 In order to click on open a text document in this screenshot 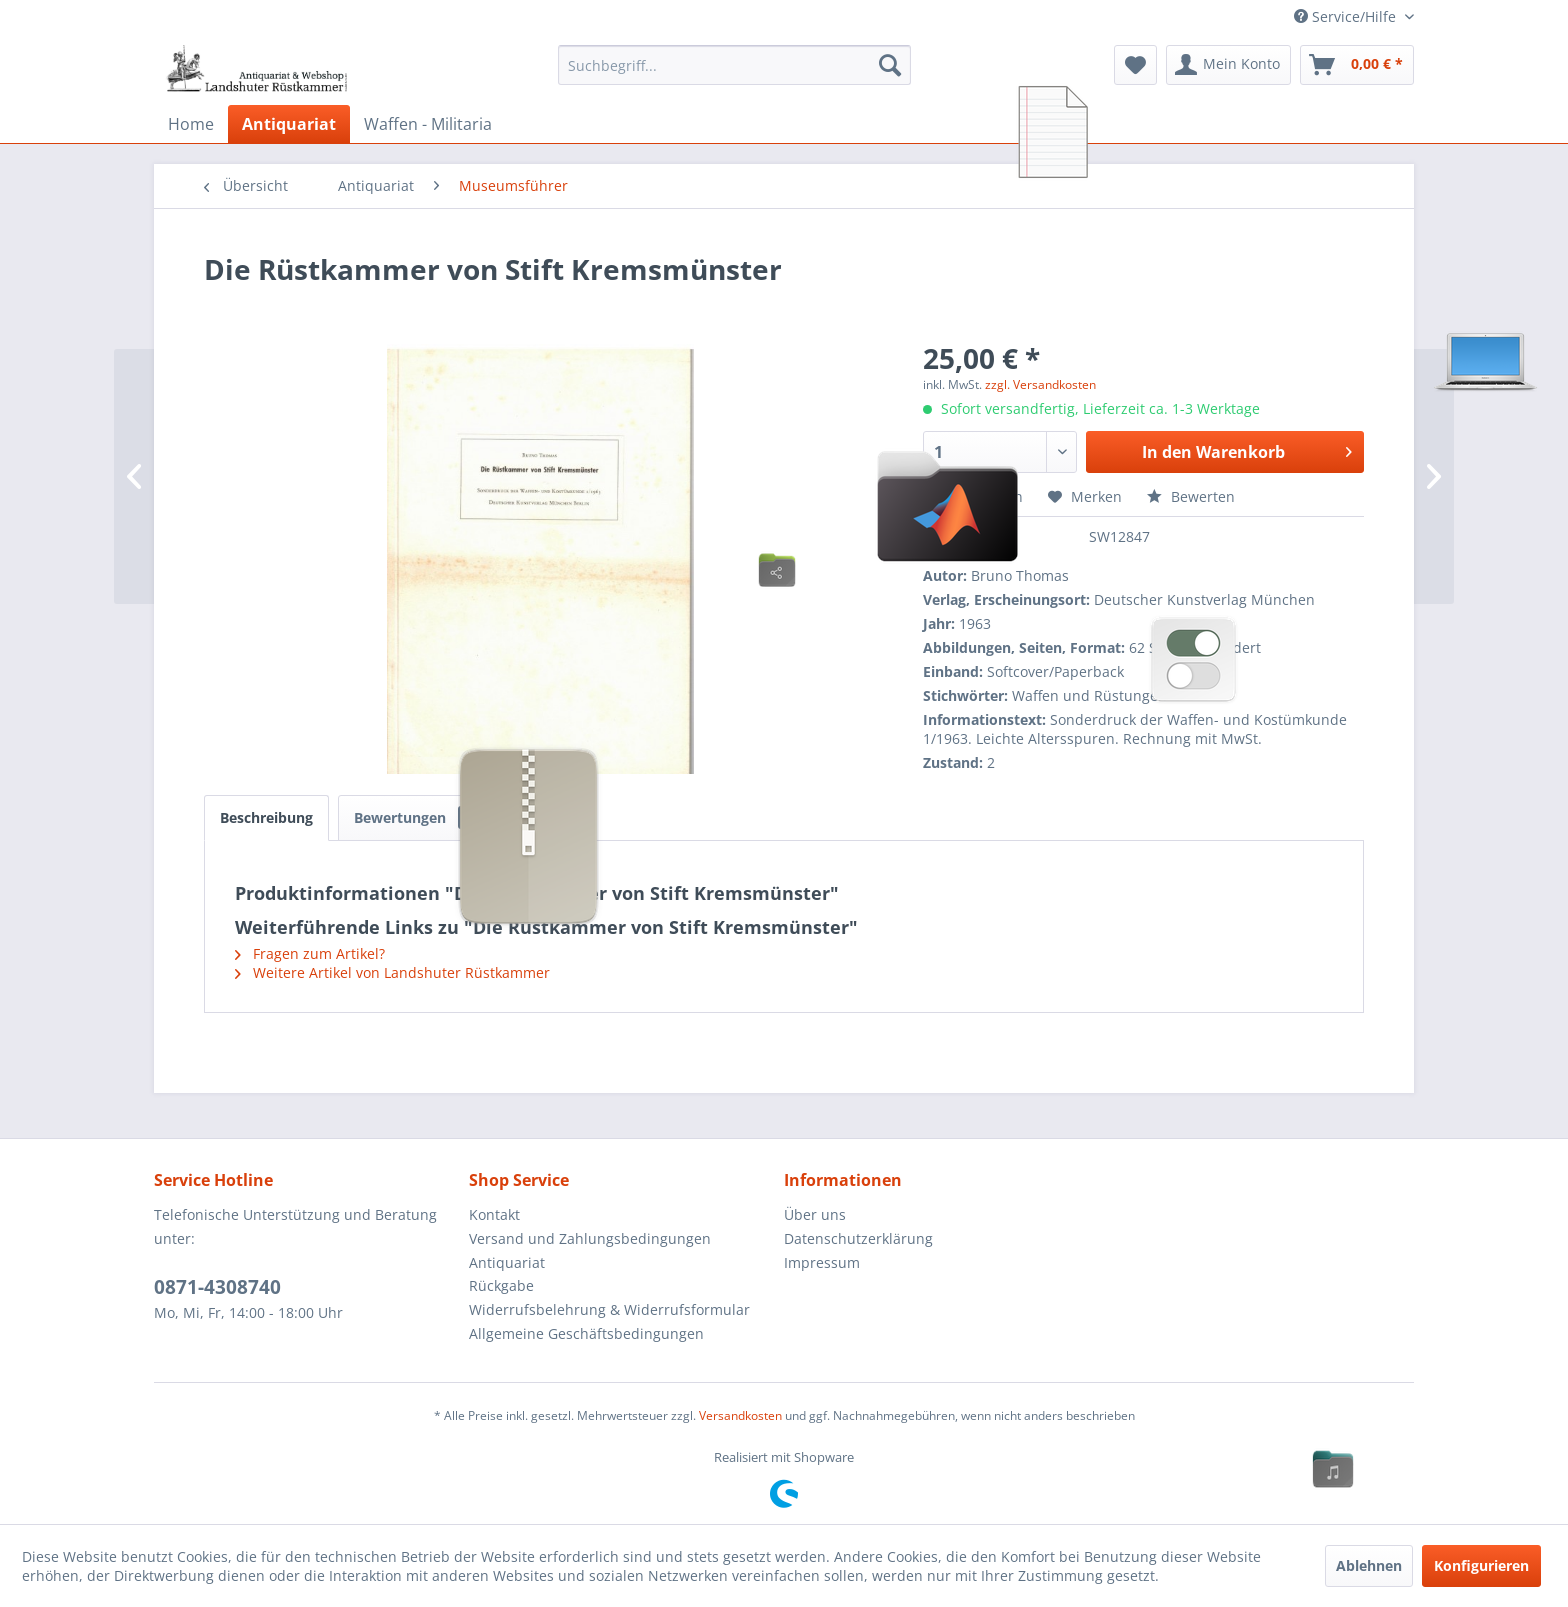, I will do `click(1053, 132)`.